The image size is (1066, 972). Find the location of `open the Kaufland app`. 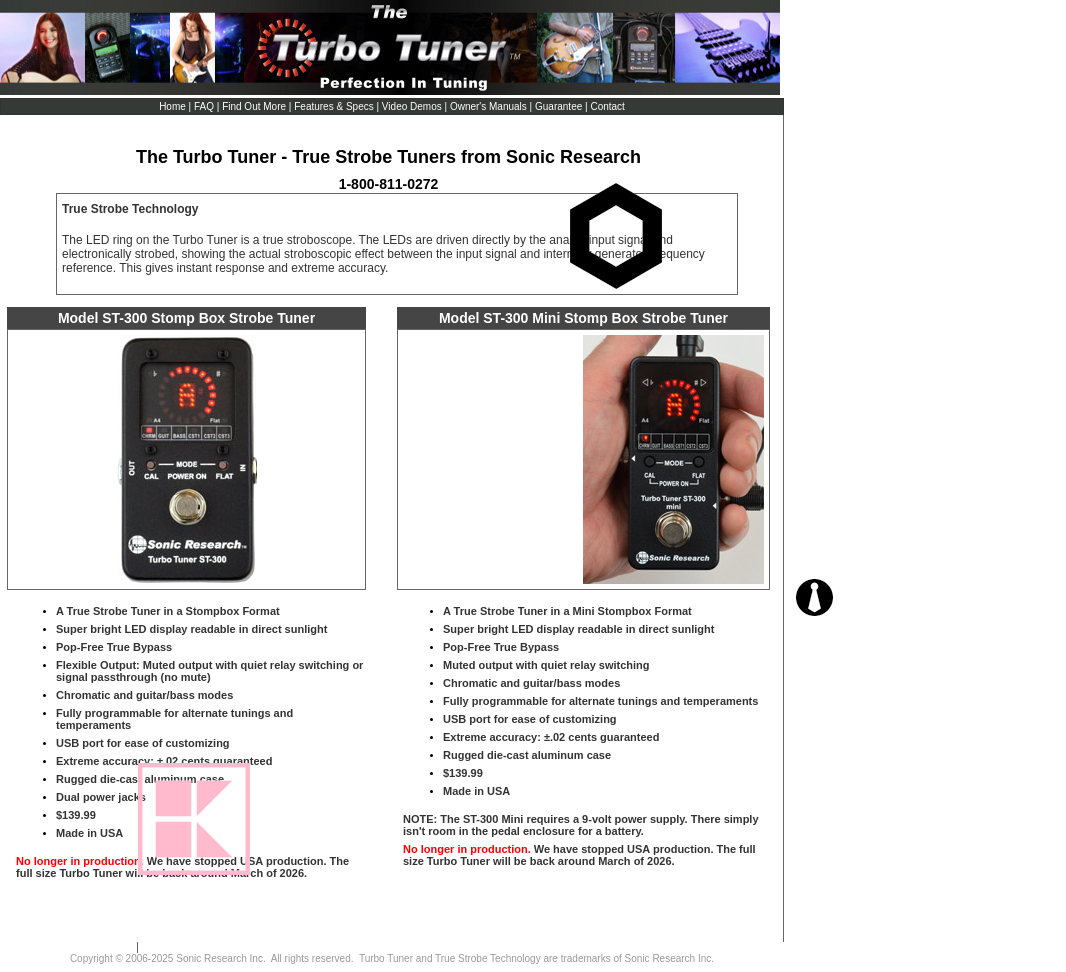

open the Kaufland app is located at coordinates (194, 819).